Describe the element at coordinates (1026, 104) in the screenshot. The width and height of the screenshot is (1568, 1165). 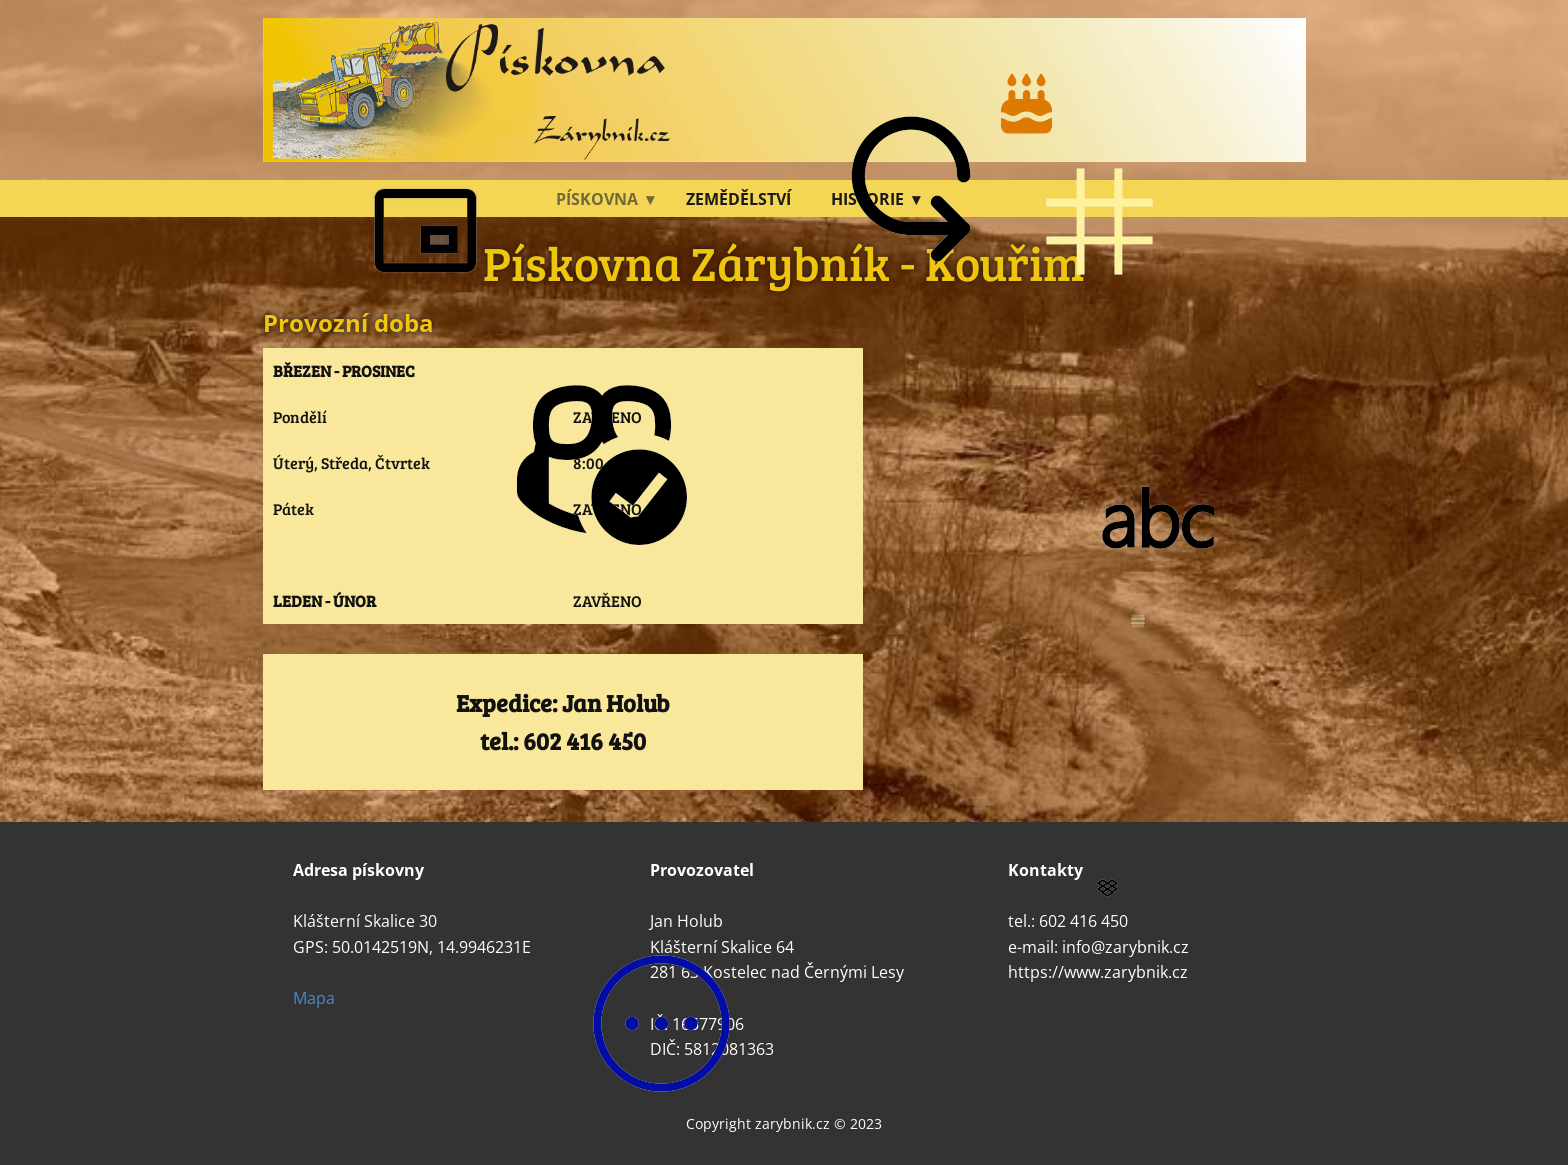
I see `view birthday or celebration events` at that location.